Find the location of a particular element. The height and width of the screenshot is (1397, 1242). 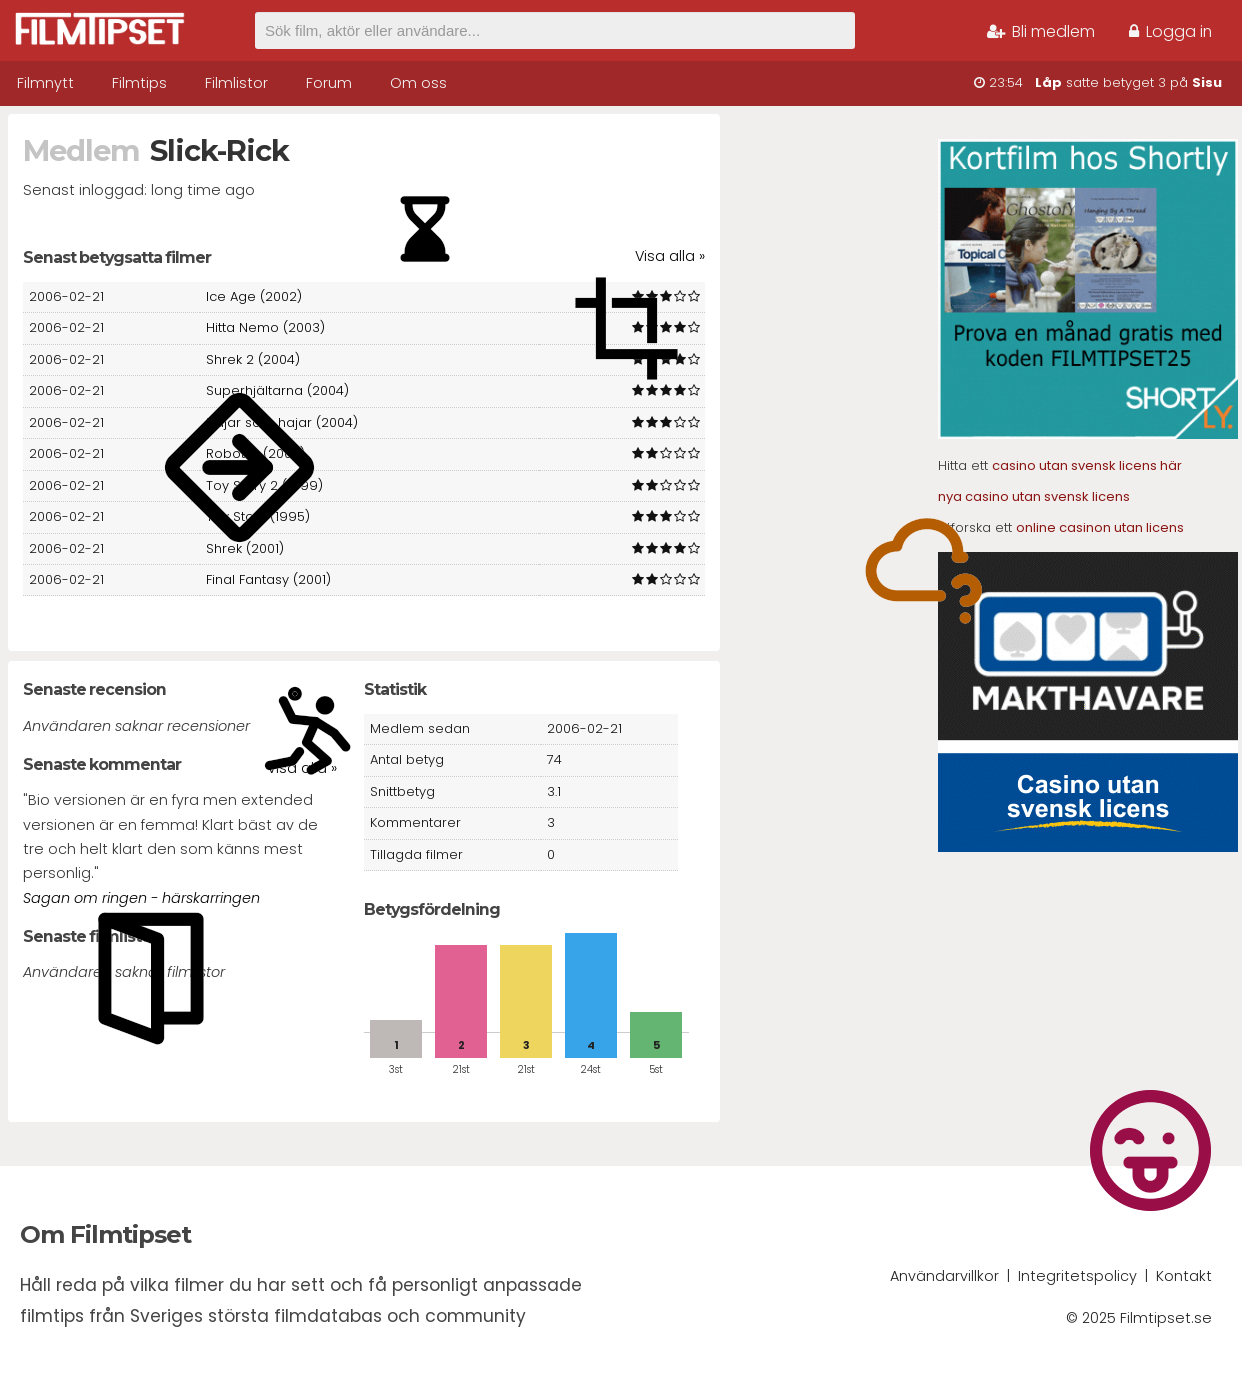

switch to dual-screen or split view mode is located at coordinates (151, 972).